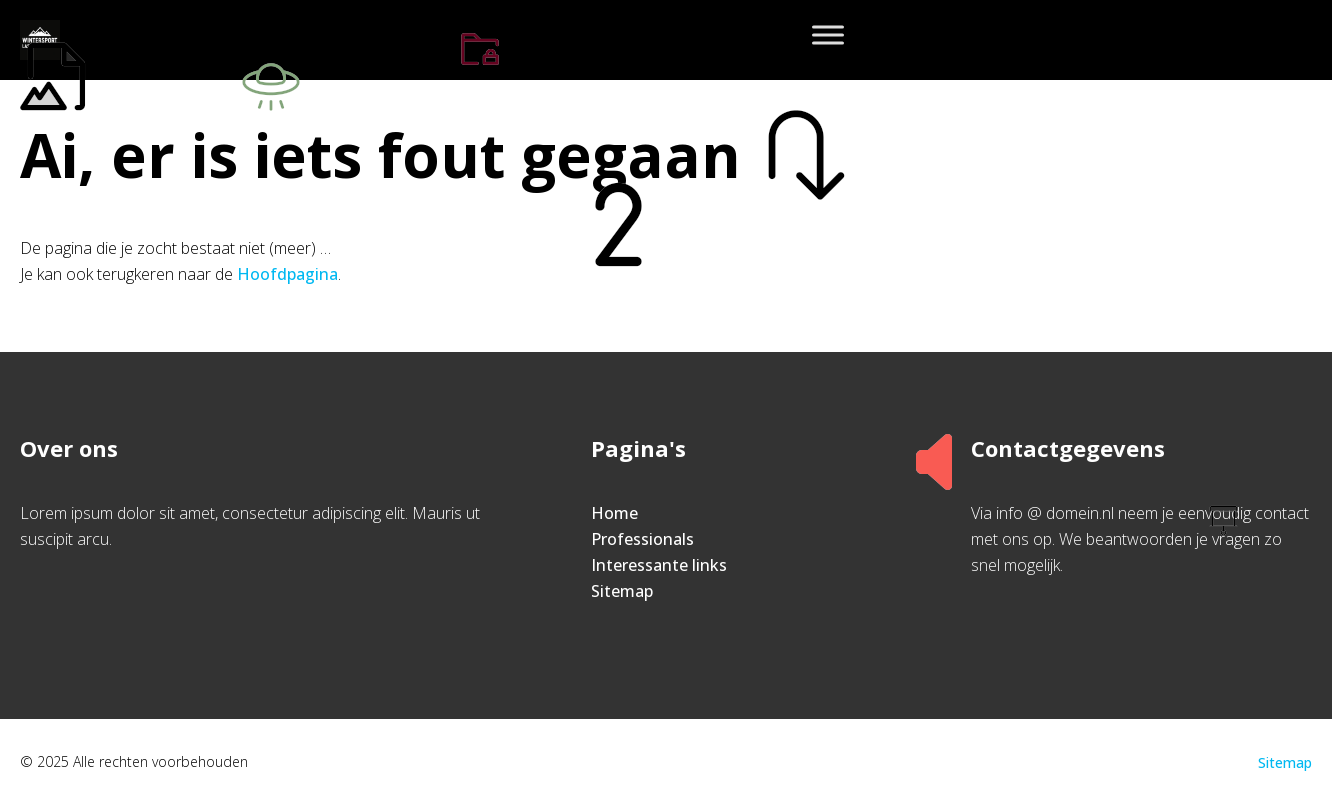 The image size is (1332, 805). What do you see at coordinates (936, 462) in the screenshot?
I see `mute or unmute audio` at bounding box center [936, 462].